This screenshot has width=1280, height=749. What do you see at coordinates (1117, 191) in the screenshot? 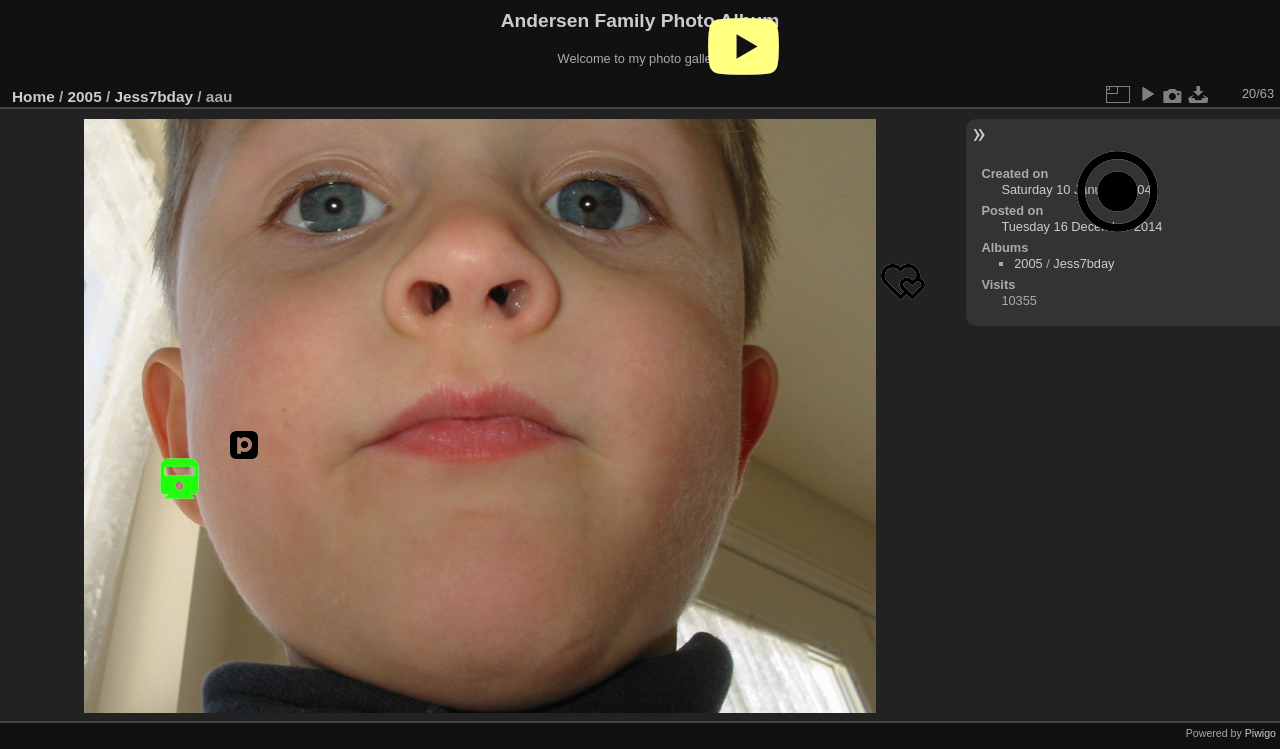
I see `selected radio button option` at bounding box center [1117, 191].